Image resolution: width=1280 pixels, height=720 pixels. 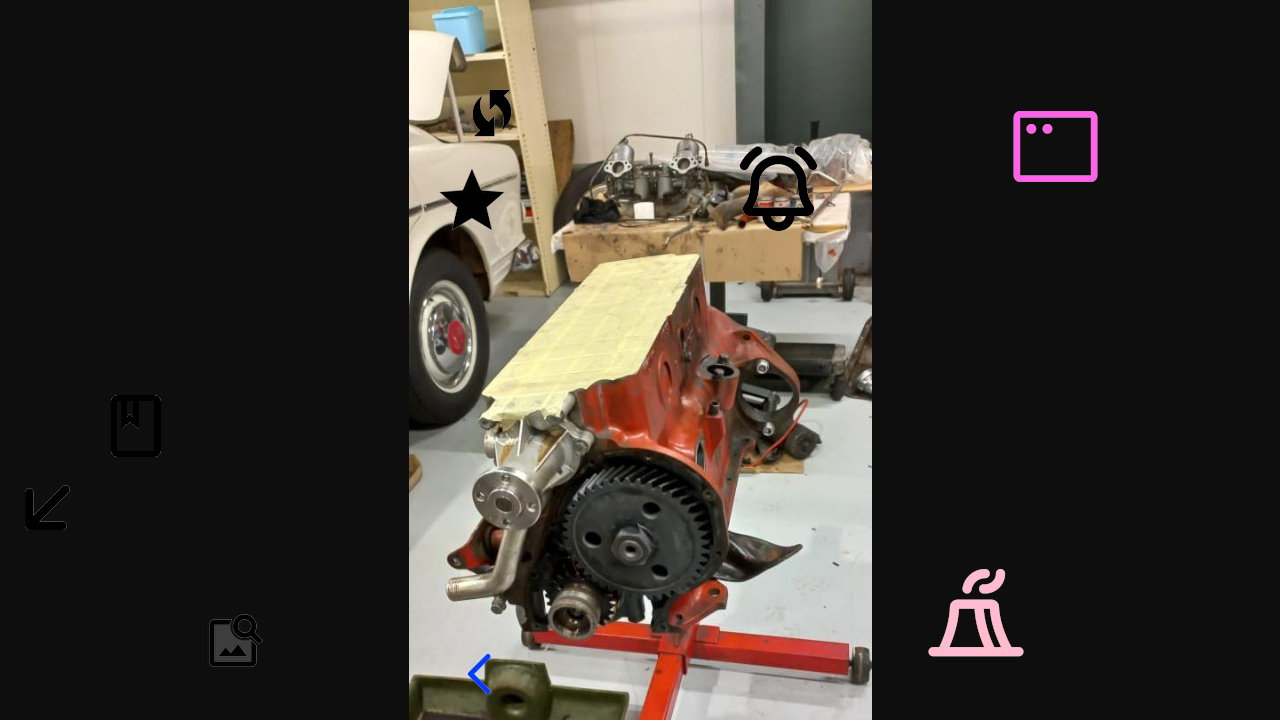 What do you see at coordinates (47, 507) in the screenshot?
I see `navigate to previous or lower-left content` at bounding box center [47, 507].